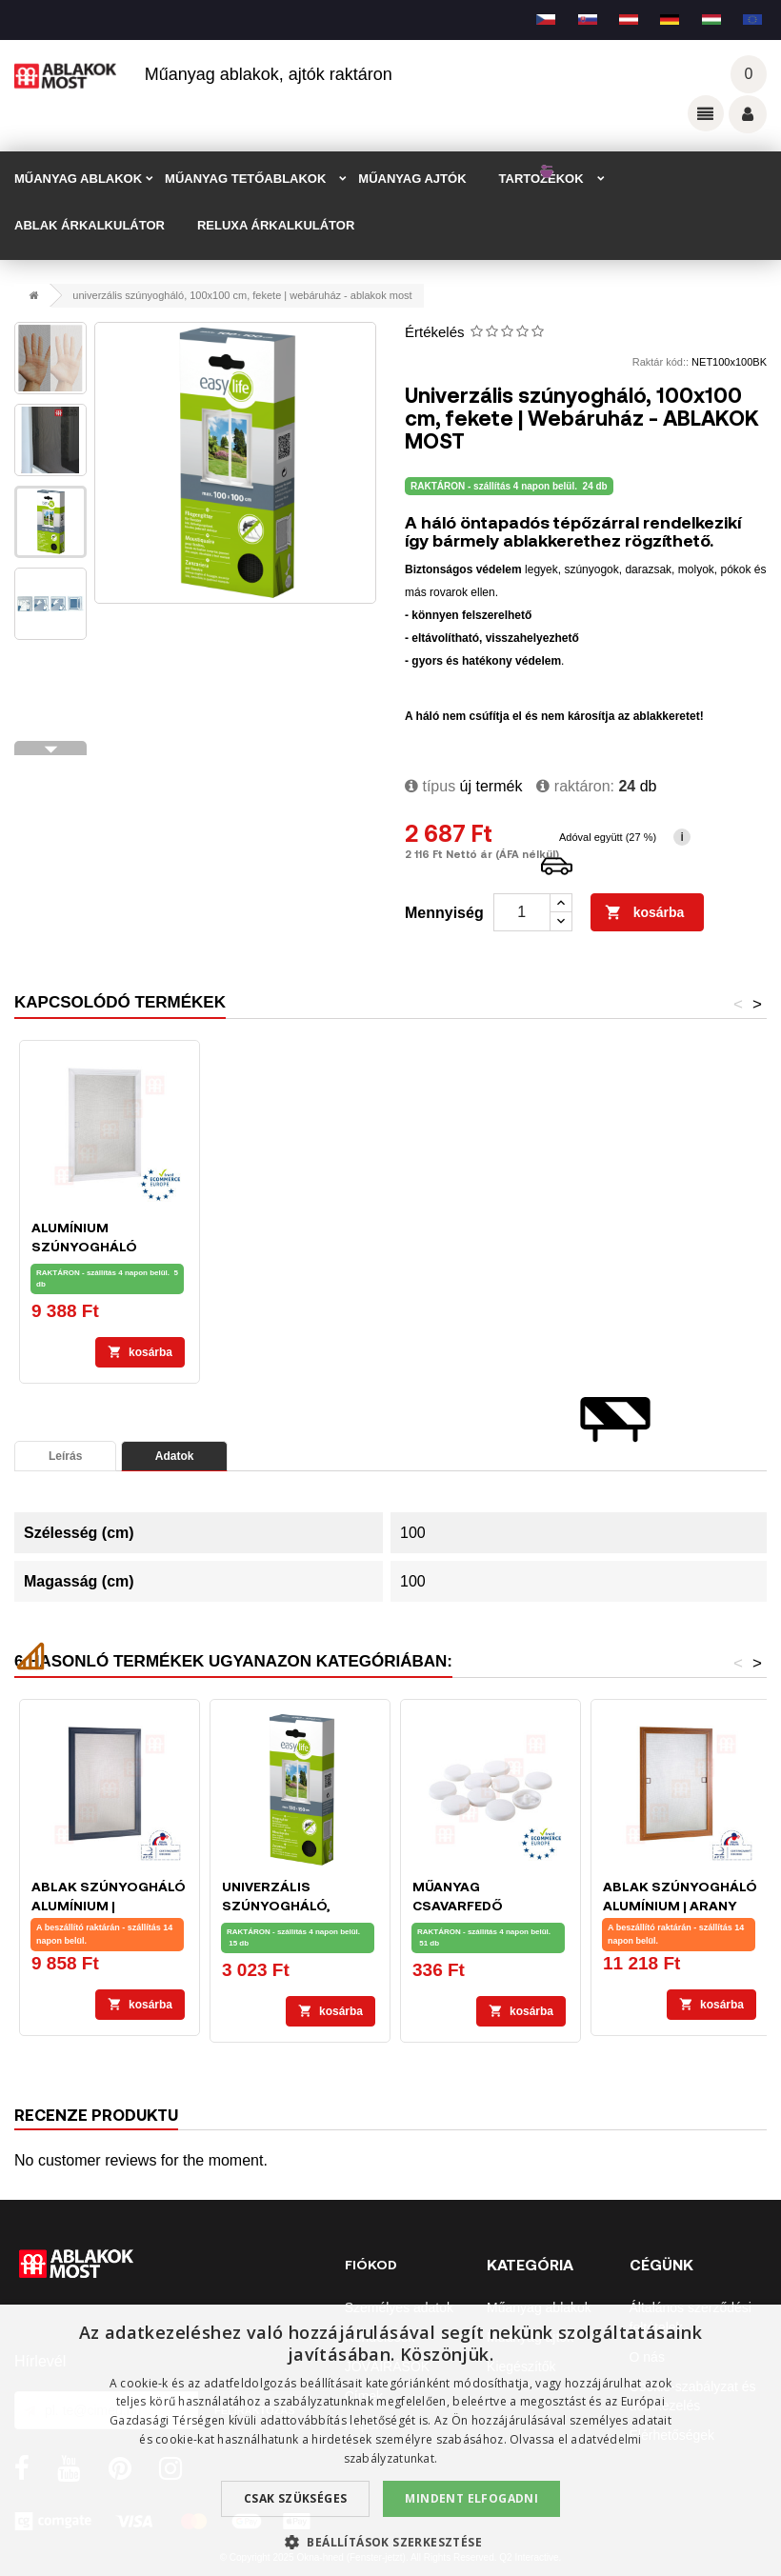  What do you see at coordinates (547, 171) in the screenshot?
I see `access food or dining options` at bounding box center [547, 171].